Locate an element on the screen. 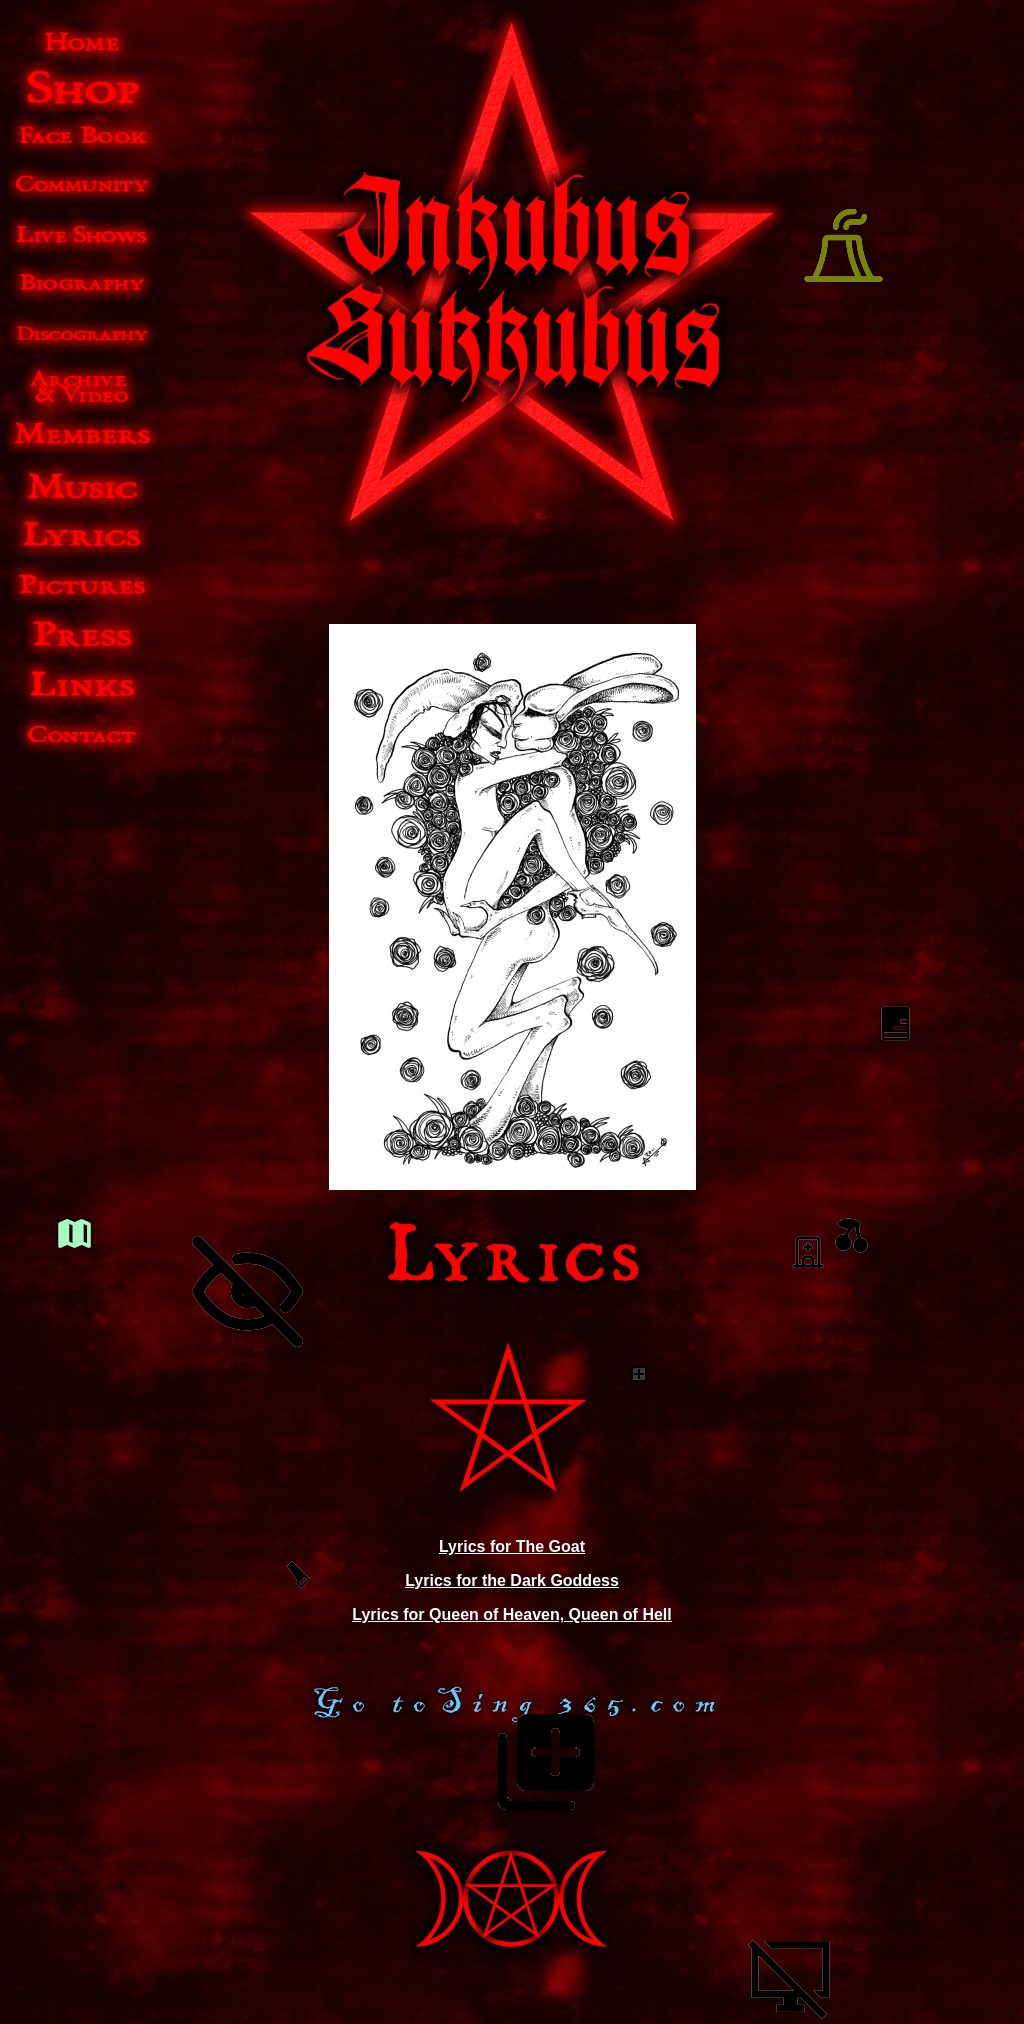  indicates fruit or food category is located at coordinates (851, 1234).